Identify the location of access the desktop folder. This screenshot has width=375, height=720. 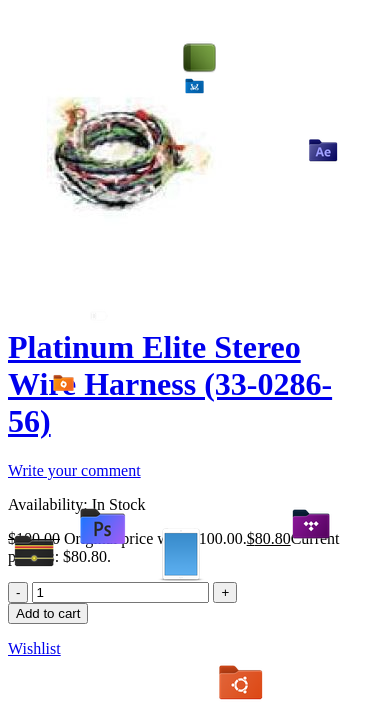
(199, 56).